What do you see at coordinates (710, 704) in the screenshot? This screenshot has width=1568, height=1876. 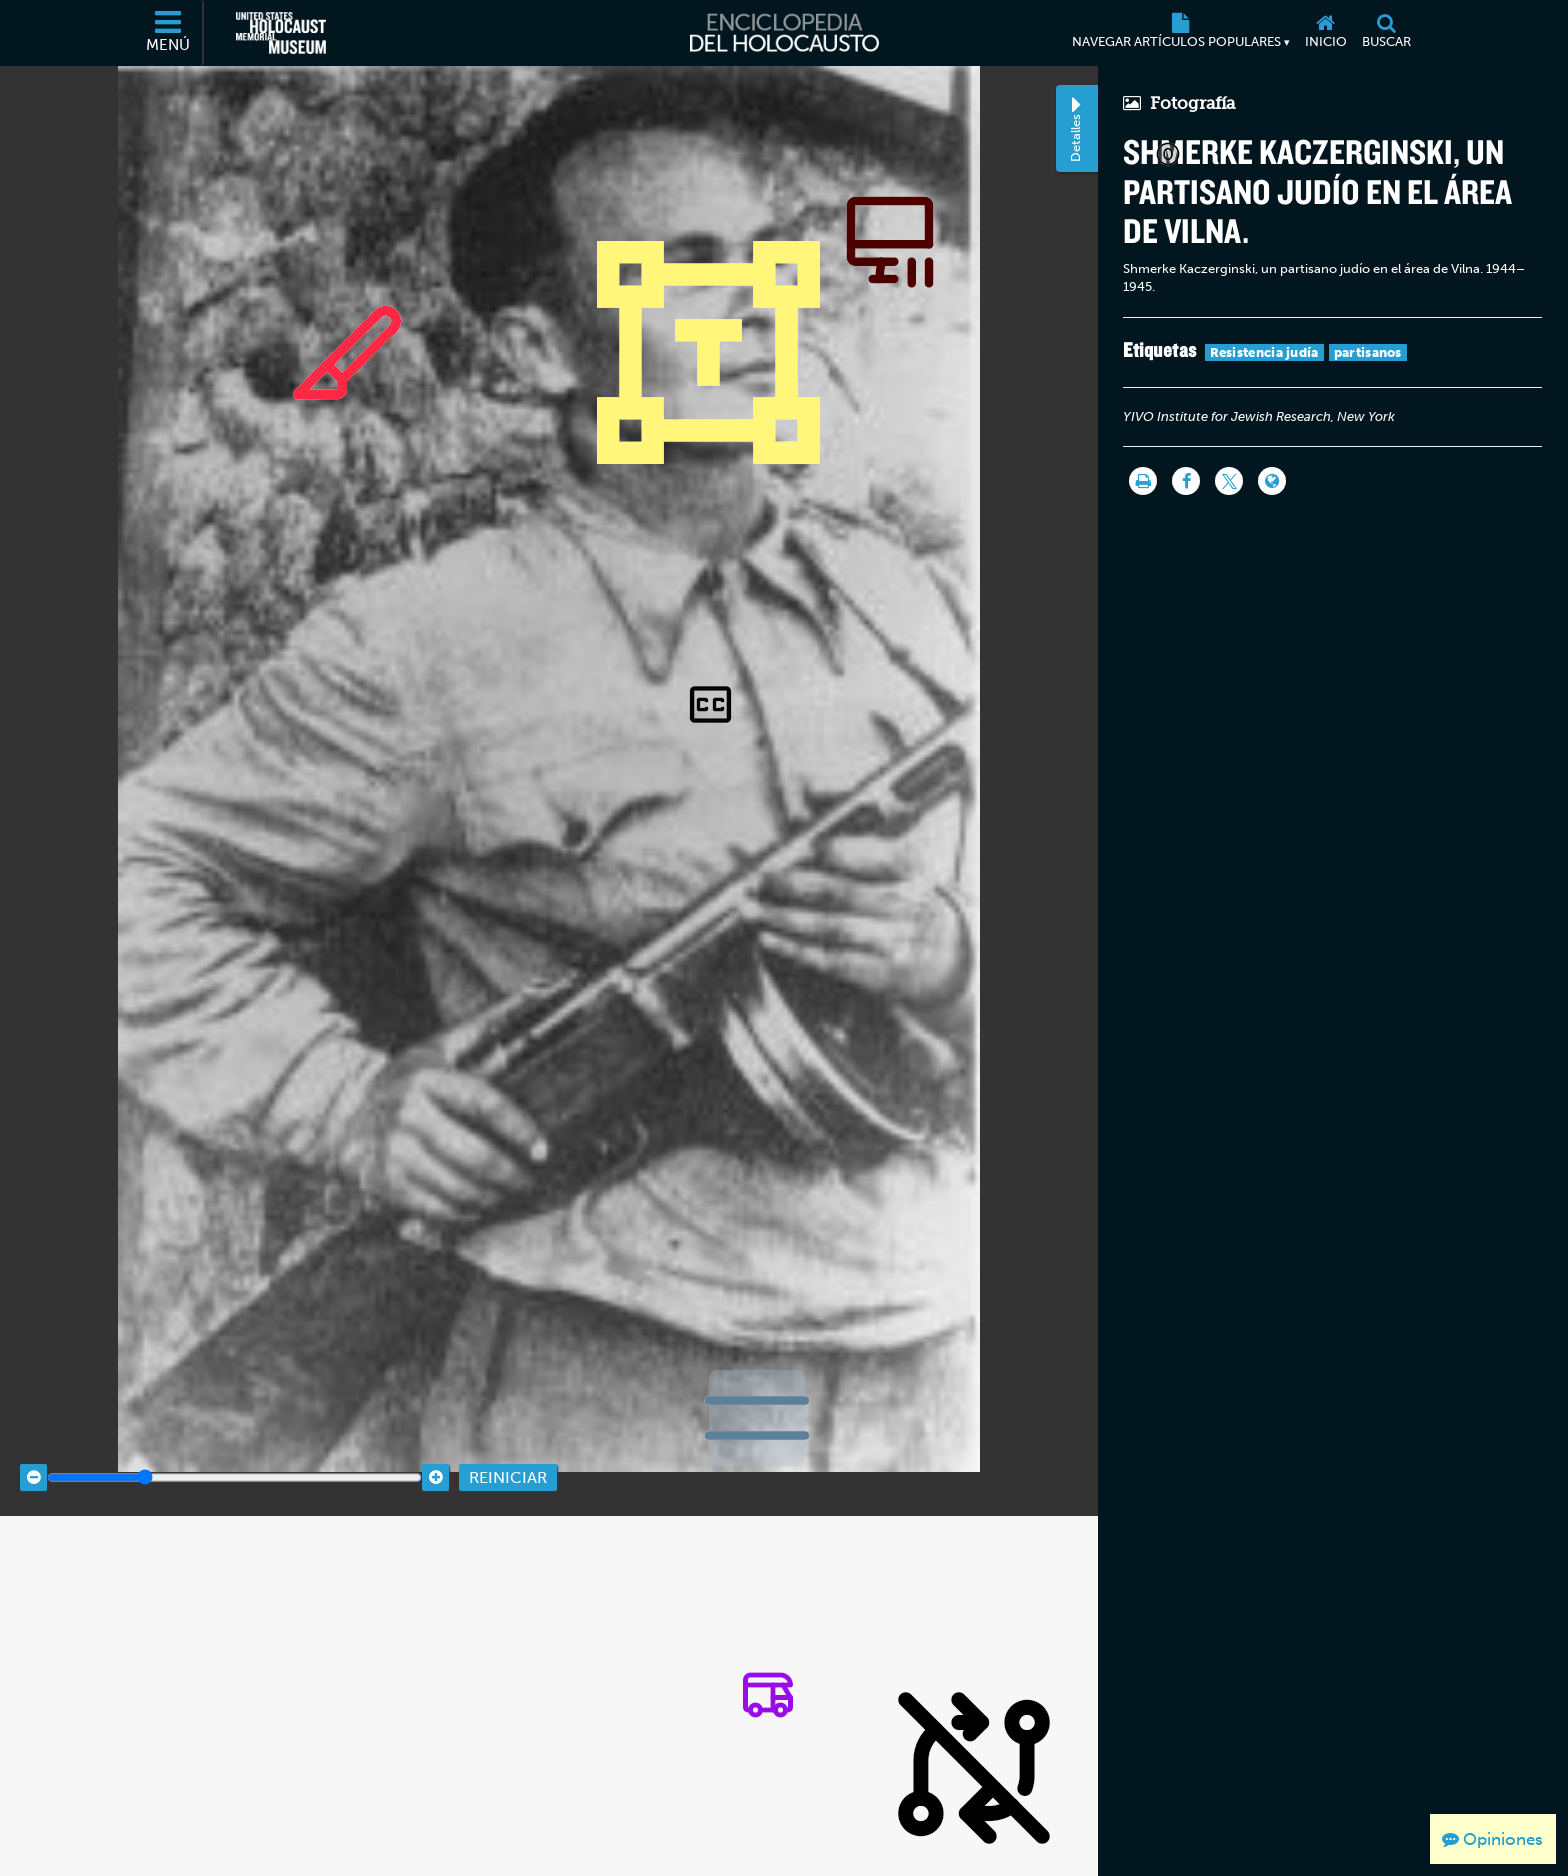 I see `enable closed captions for video content` at bounding box center [710, 704].